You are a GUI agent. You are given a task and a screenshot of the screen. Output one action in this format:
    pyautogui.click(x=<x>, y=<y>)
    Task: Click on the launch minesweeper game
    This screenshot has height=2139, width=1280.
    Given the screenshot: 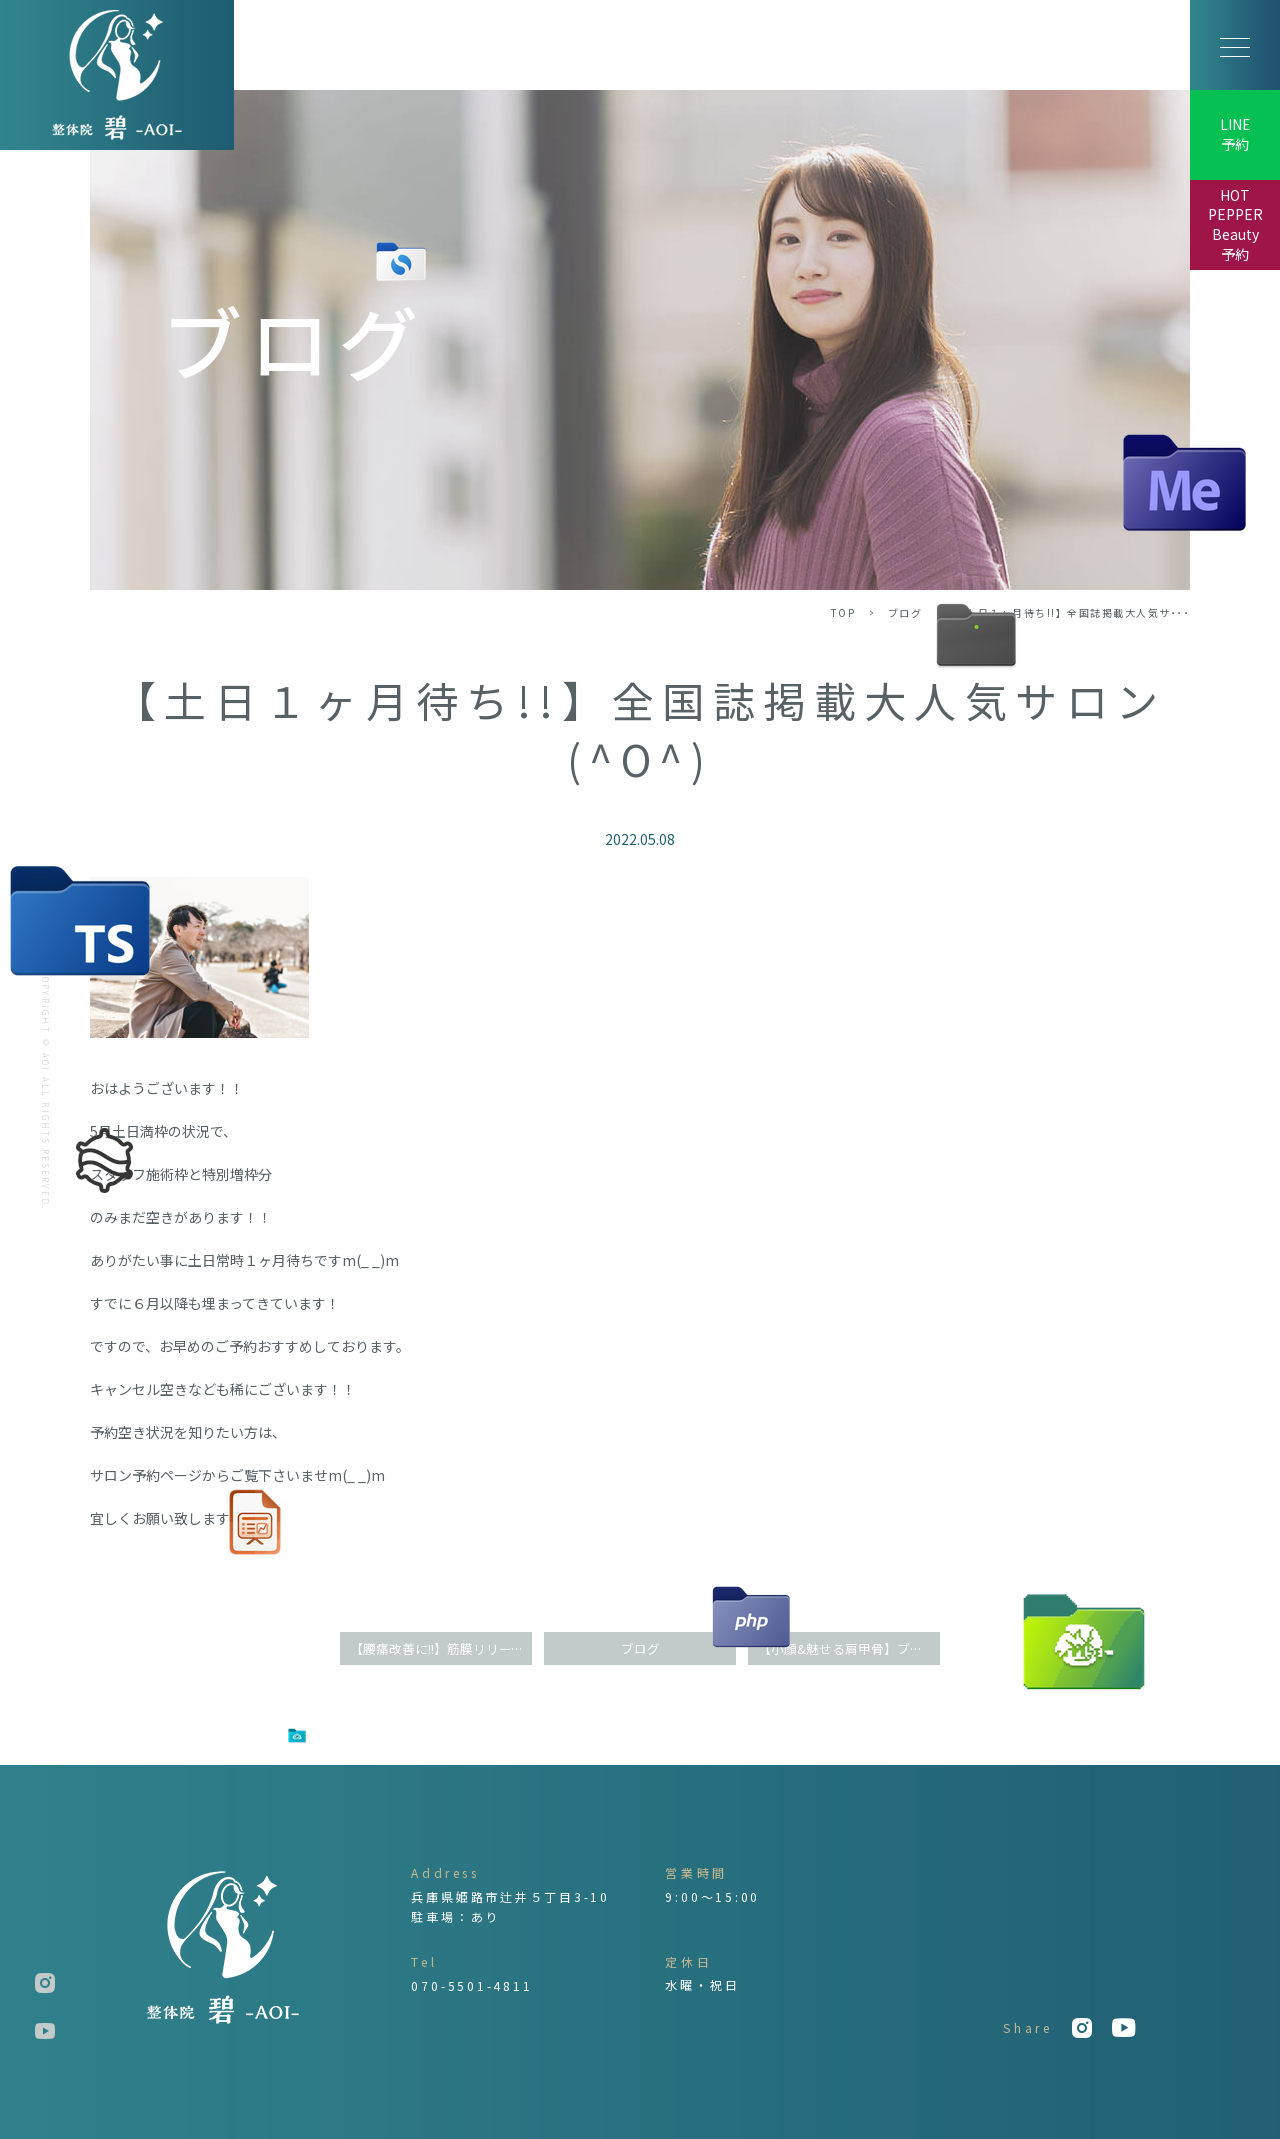 What is the action you would take?
    pyautogui.click(x=104, y=1160)
    